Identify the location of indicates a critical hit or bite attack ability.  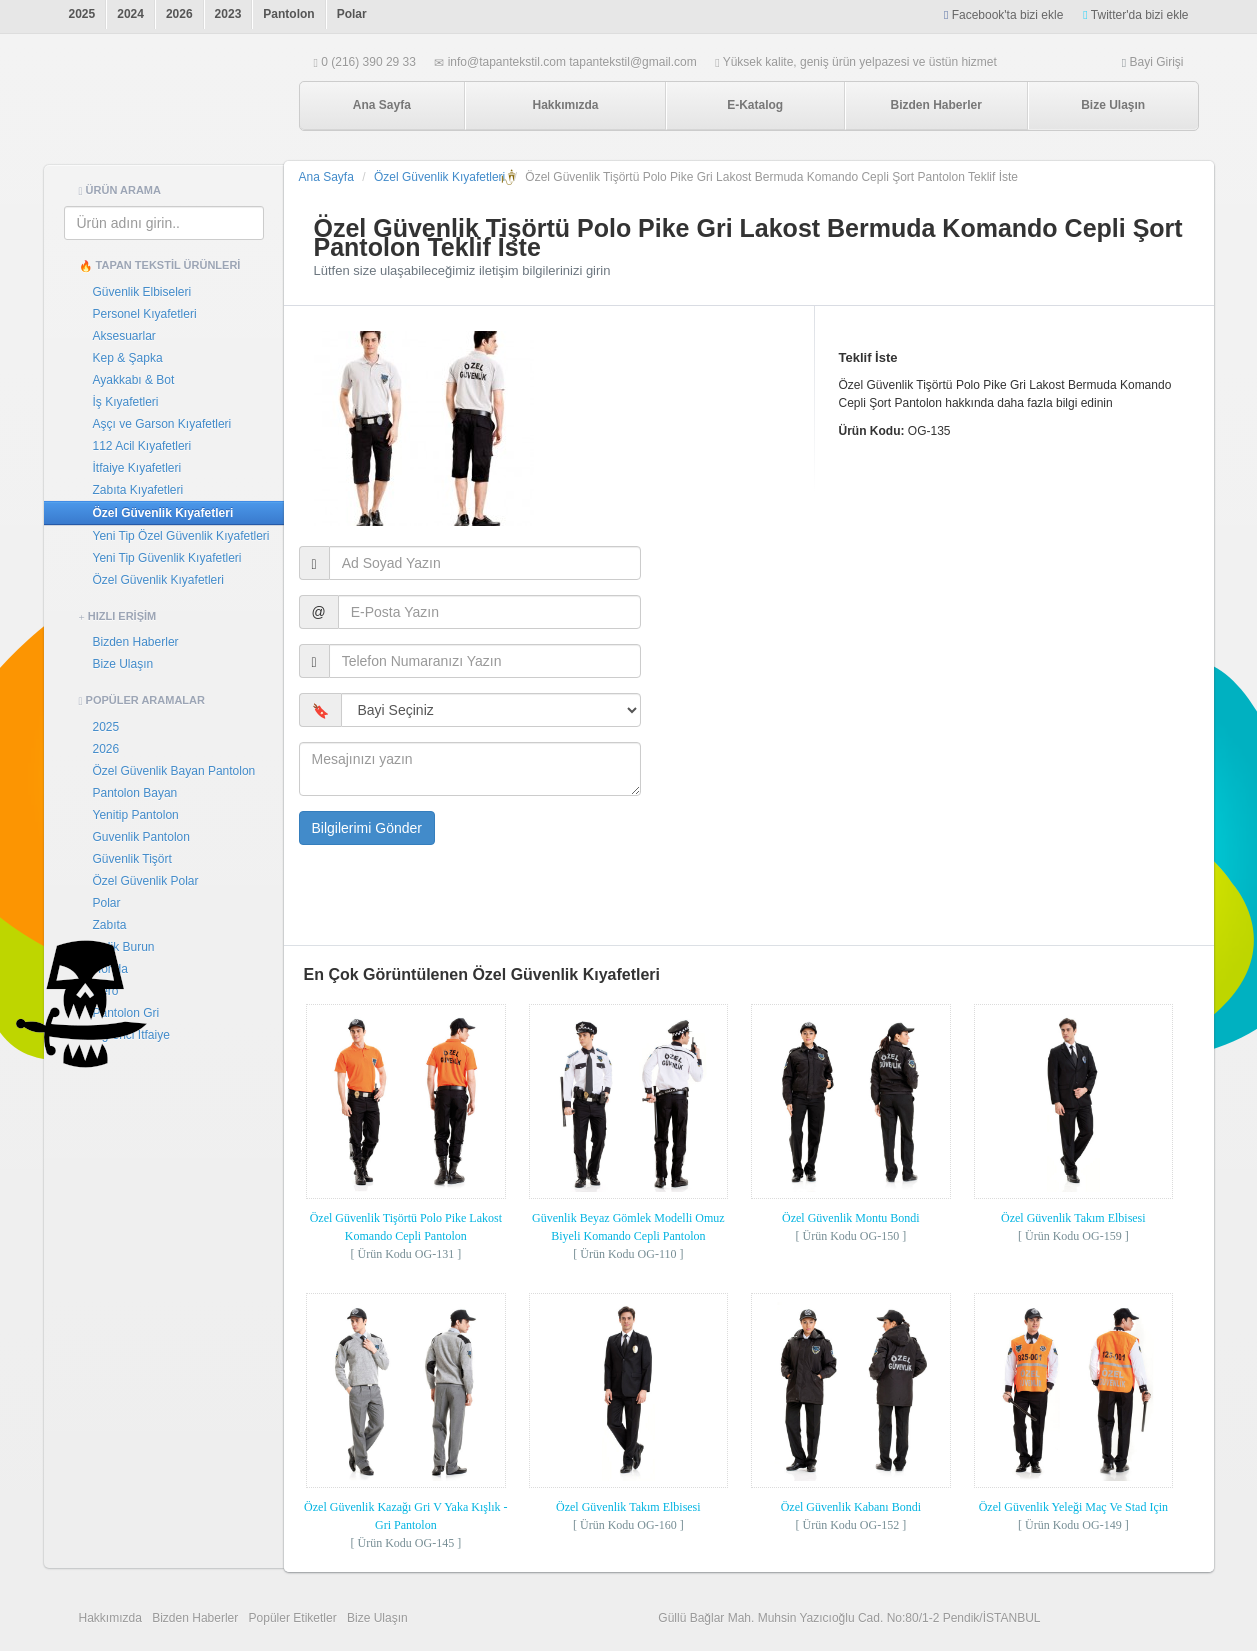
(81, 1005).